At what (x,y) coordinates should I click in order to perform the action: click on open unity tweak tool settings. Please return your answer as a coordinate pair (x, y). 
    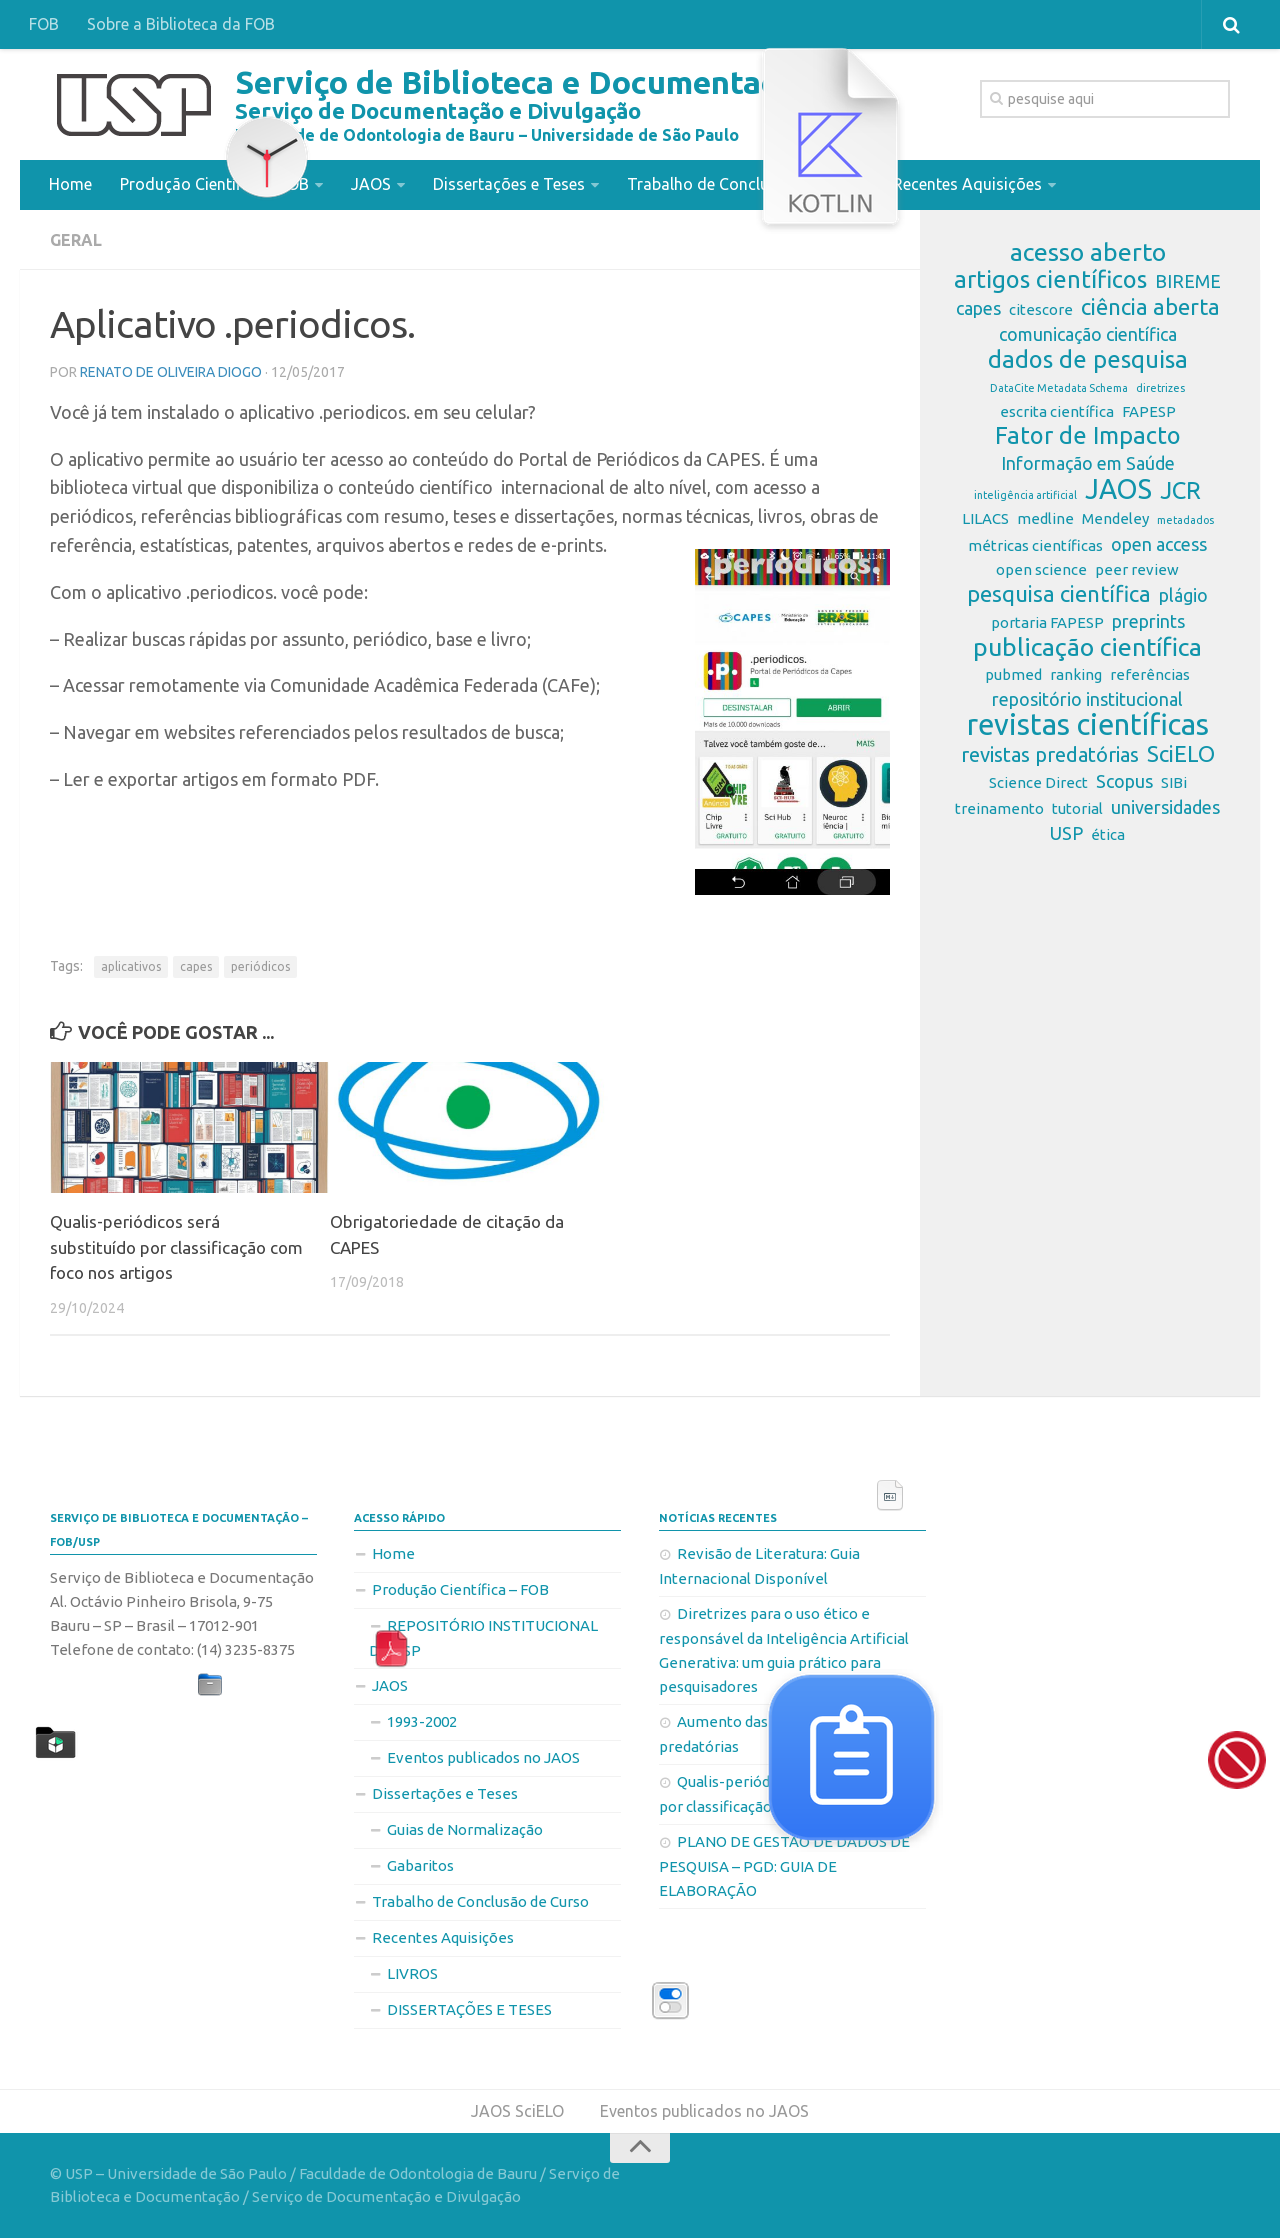
    Looking at the image, I should click on (670, 2000).